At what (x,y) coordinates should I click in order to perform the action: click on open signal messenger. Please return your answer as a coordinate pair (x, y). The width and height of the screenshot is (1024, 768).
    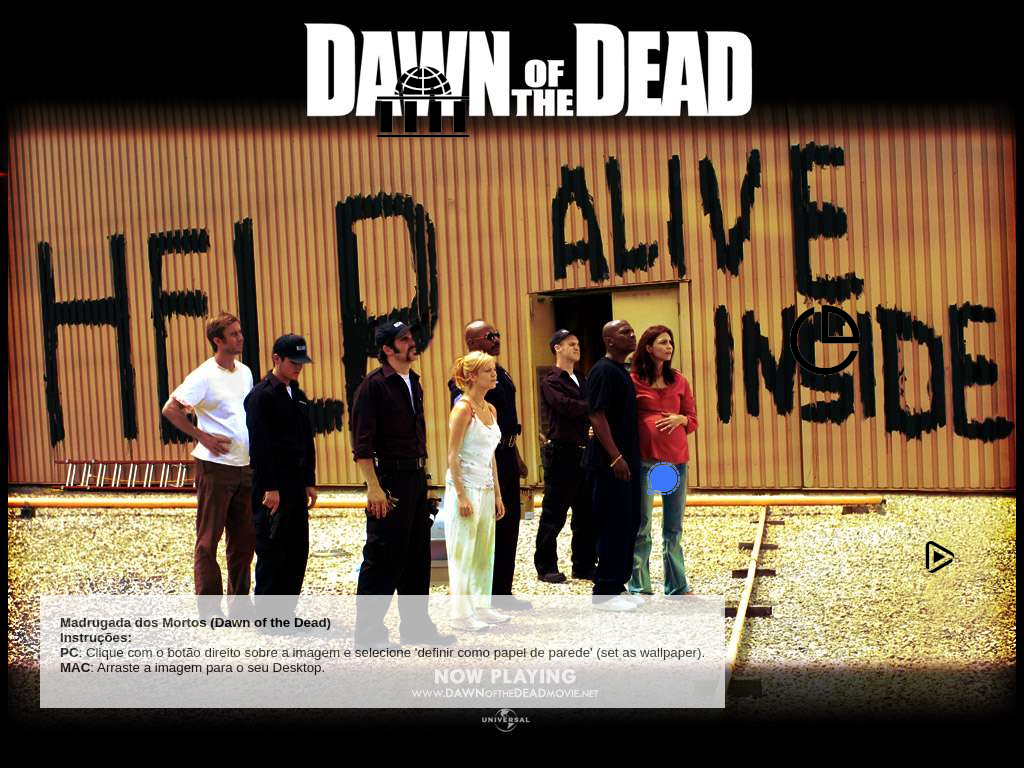
    Looking at the image, I should click on (663, 478).